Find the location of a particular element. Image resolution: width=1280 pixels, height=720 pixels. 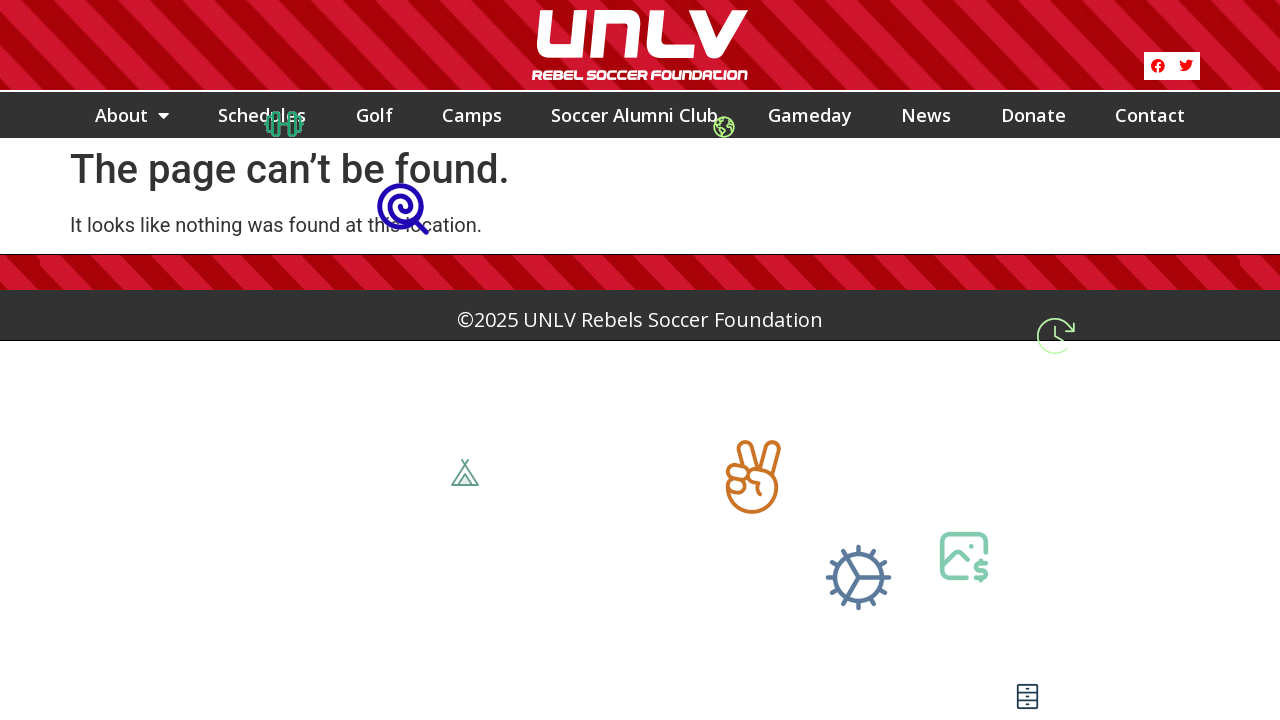

access settings or preferences is located at coordinates (858, 577).